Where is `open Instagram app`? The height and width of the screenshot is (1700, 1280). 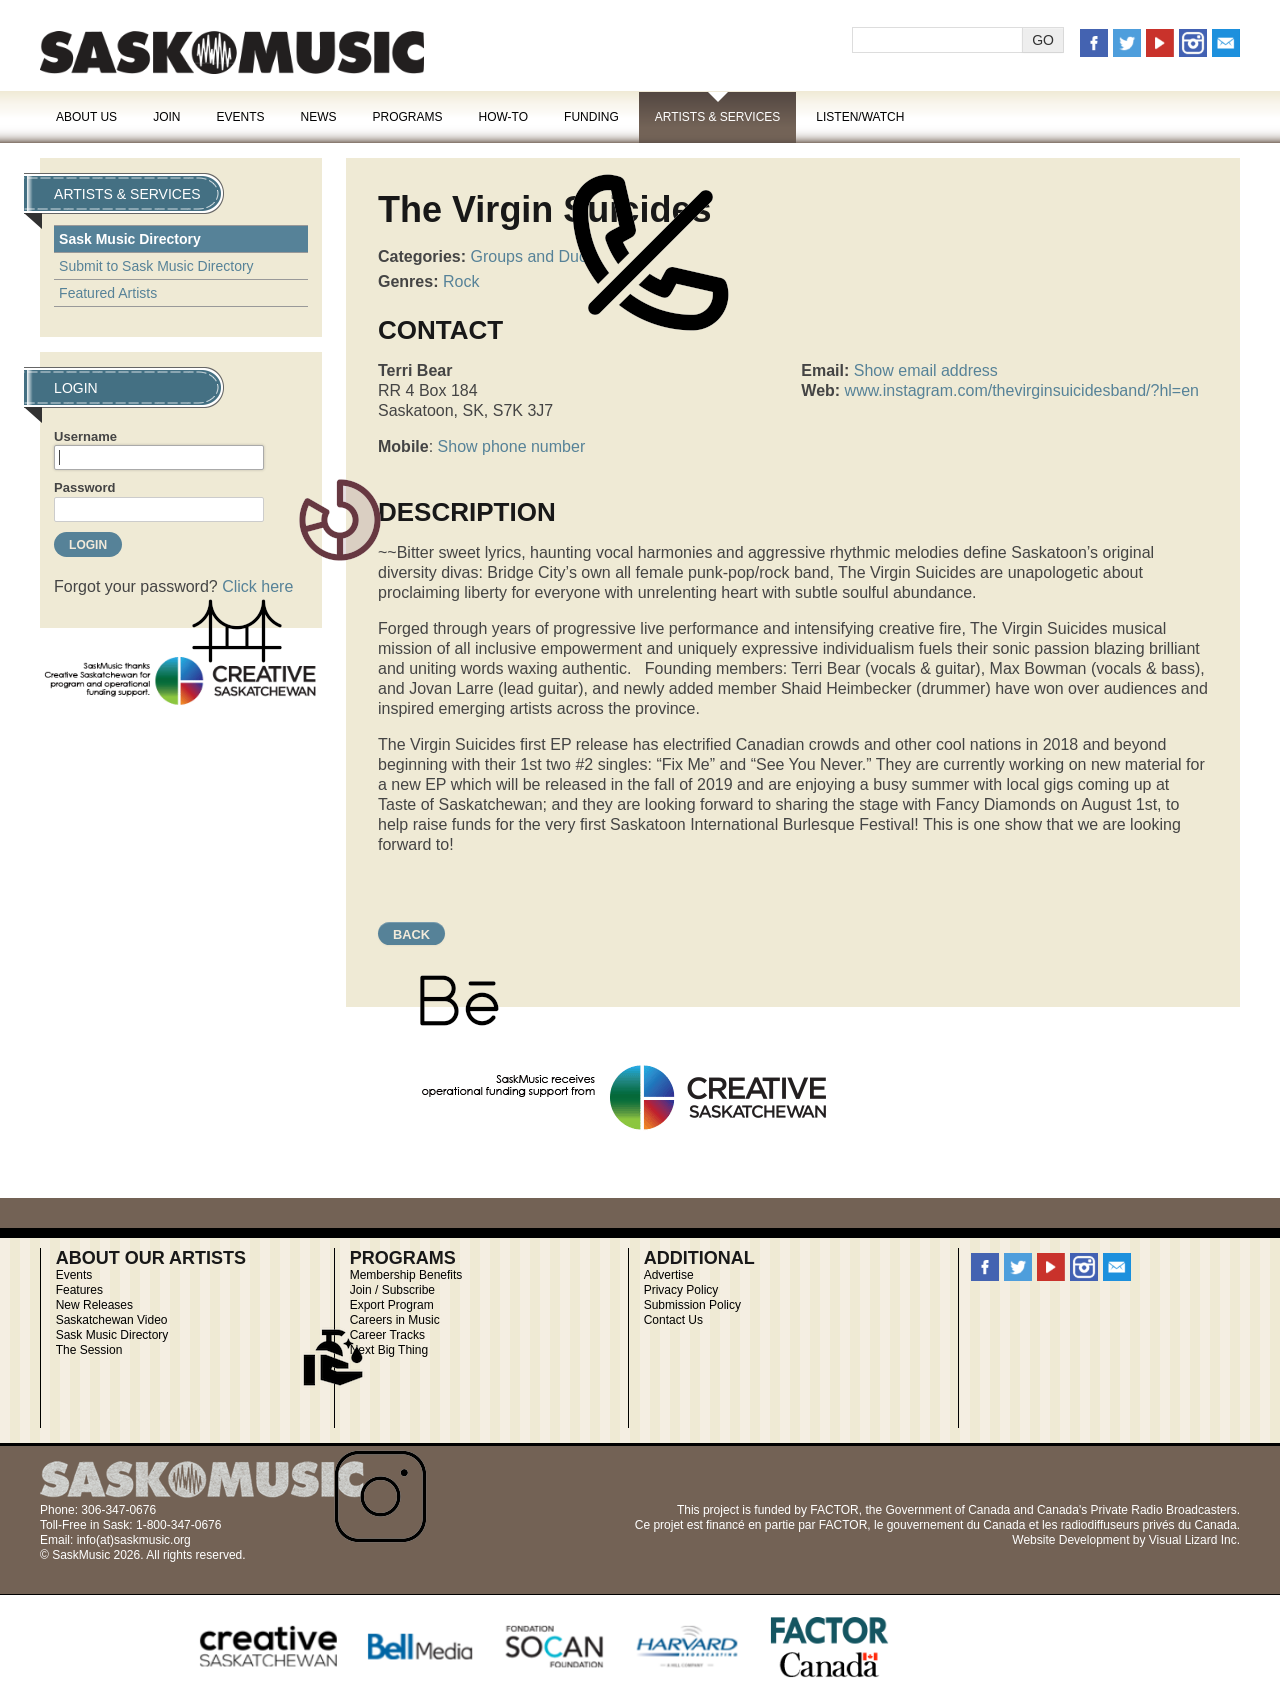
open Instagram app is located at coordinates (380, 1496).